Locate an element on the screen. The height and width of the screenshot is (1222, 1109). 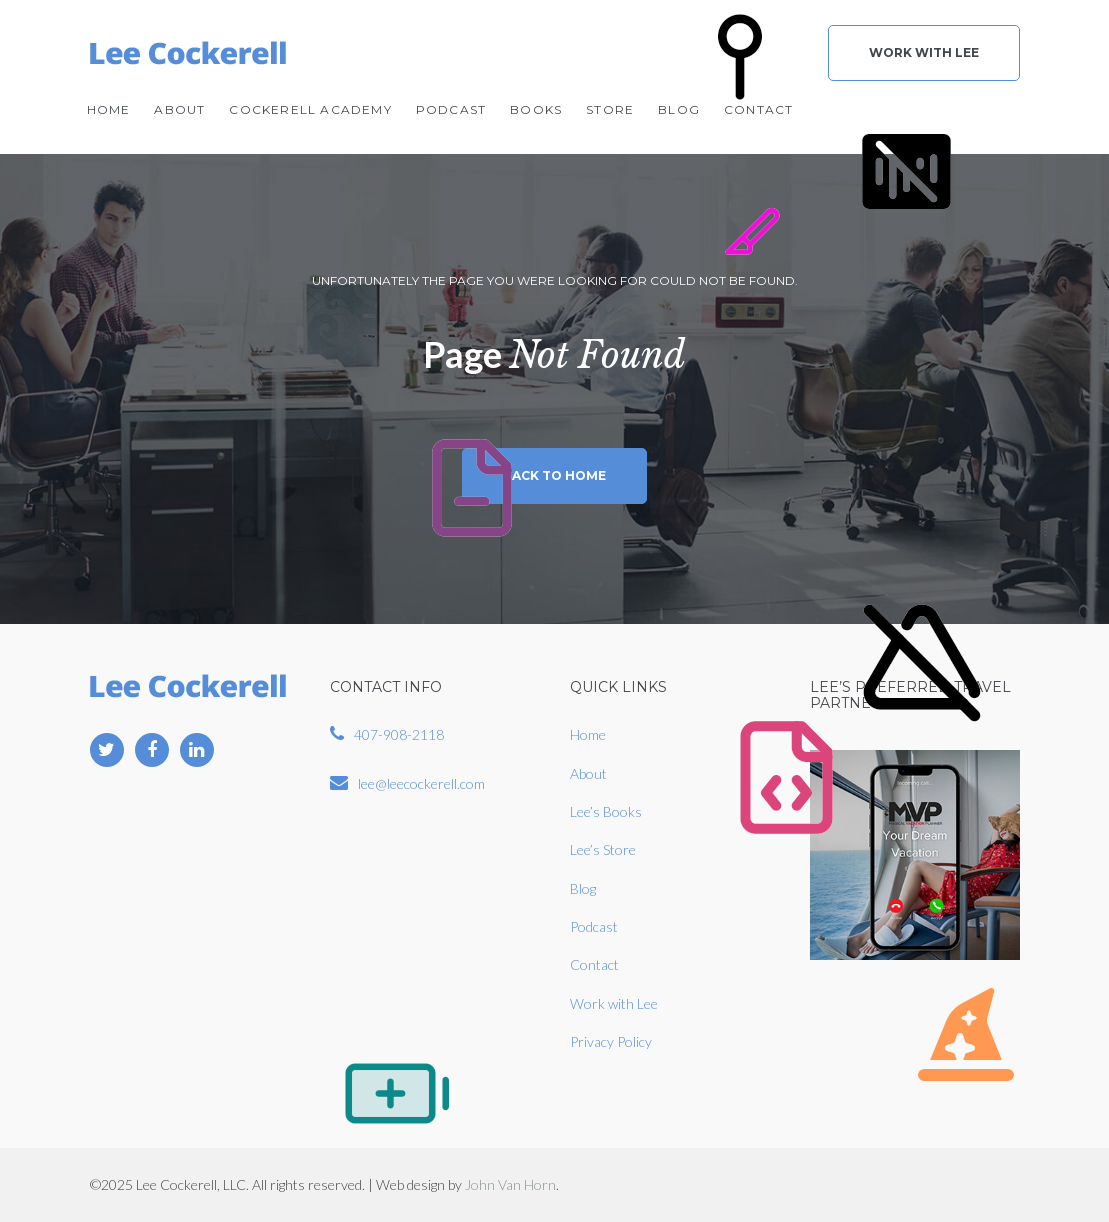
remove a file or document is located at coordinates (472, 488).